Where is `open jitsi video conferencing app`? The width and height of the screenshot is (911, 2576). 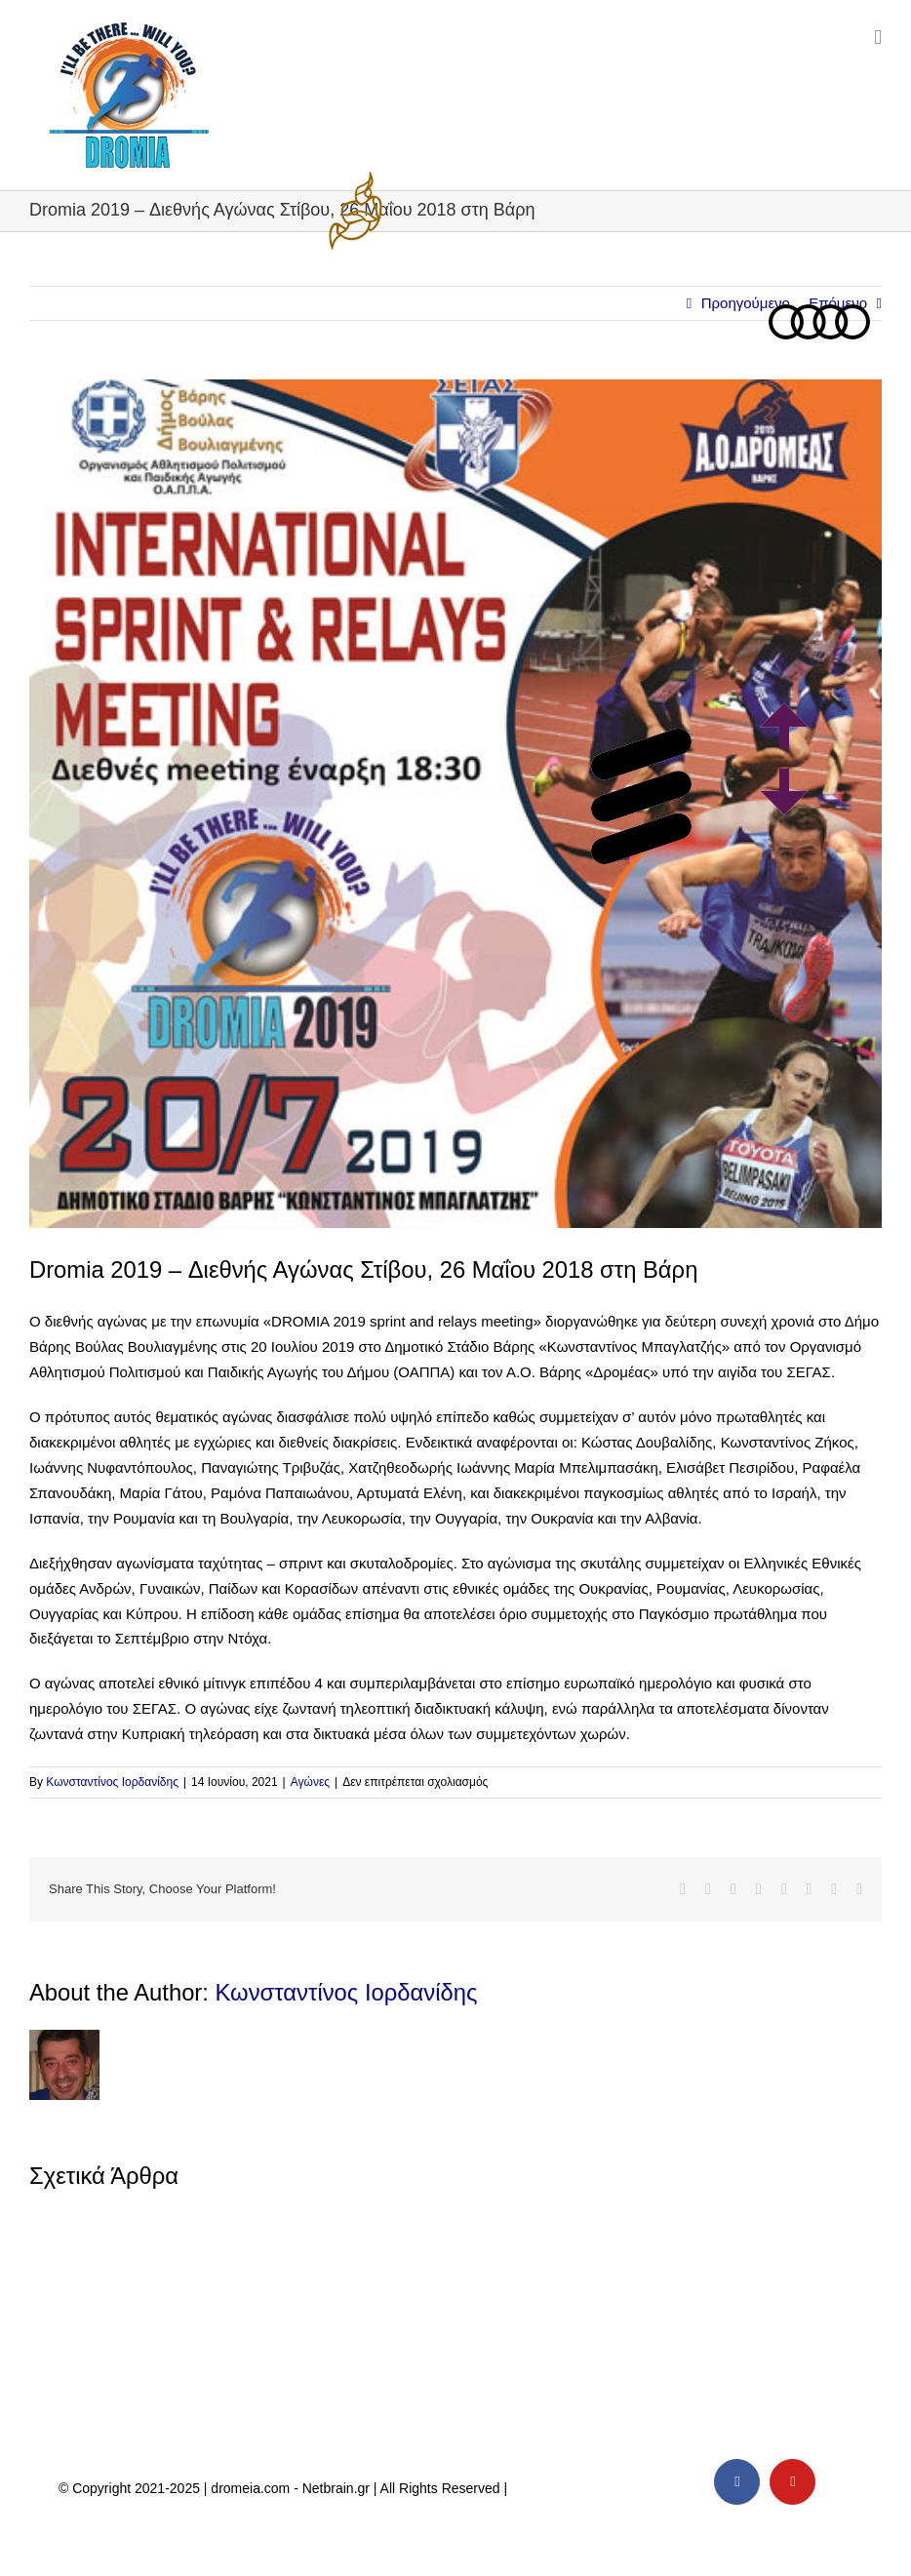
open jitsi video conferencing app is located at coordinates (355, 211).